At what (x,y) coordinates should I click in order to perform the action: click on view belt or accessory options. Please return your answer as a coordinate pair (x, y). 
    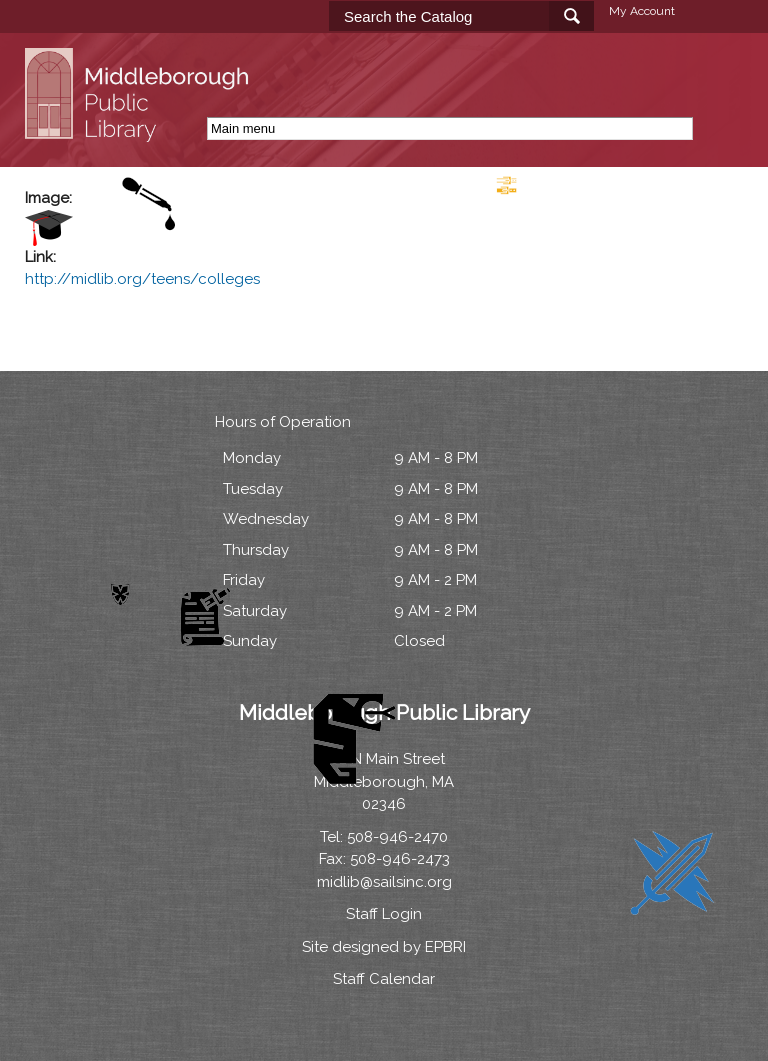
    Looking at the image, I should click on (506, 185).